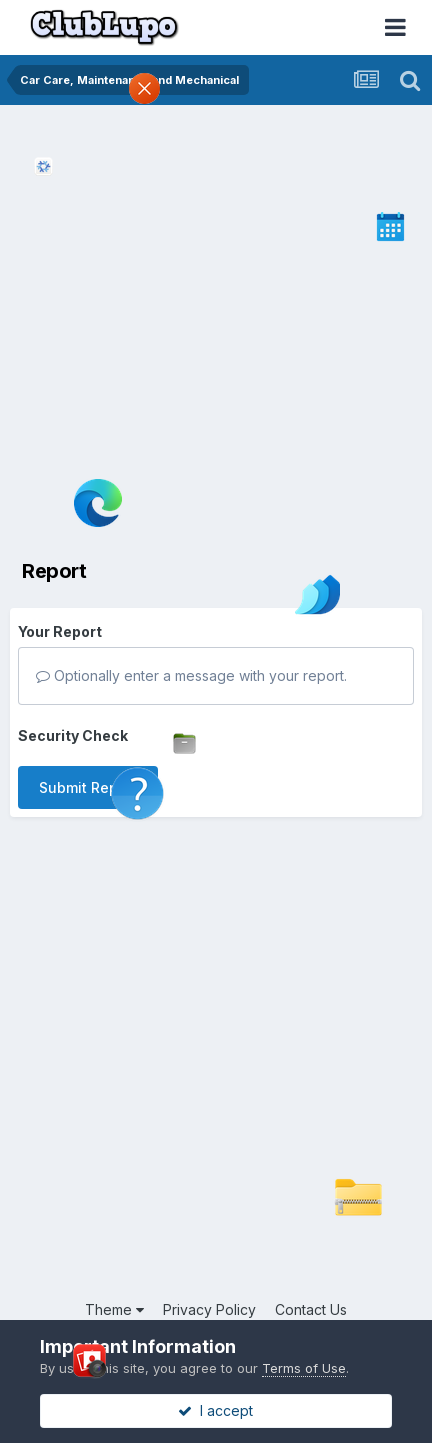 This screenshot has height=1443, width=432. I want to click on open the help or support center, so click(137, 793).